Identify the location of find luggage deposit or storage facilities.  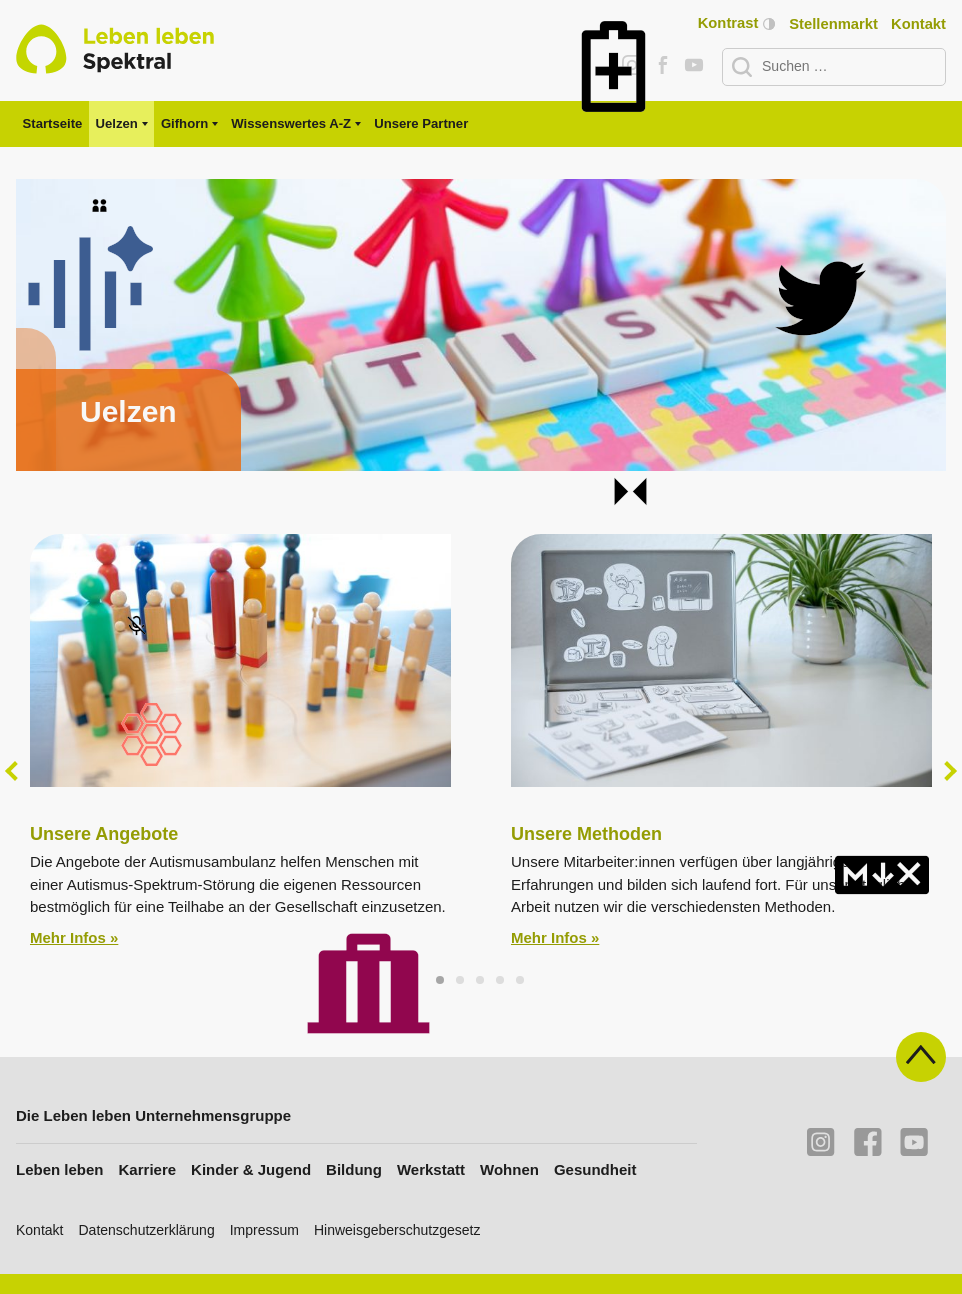
(368, 983).